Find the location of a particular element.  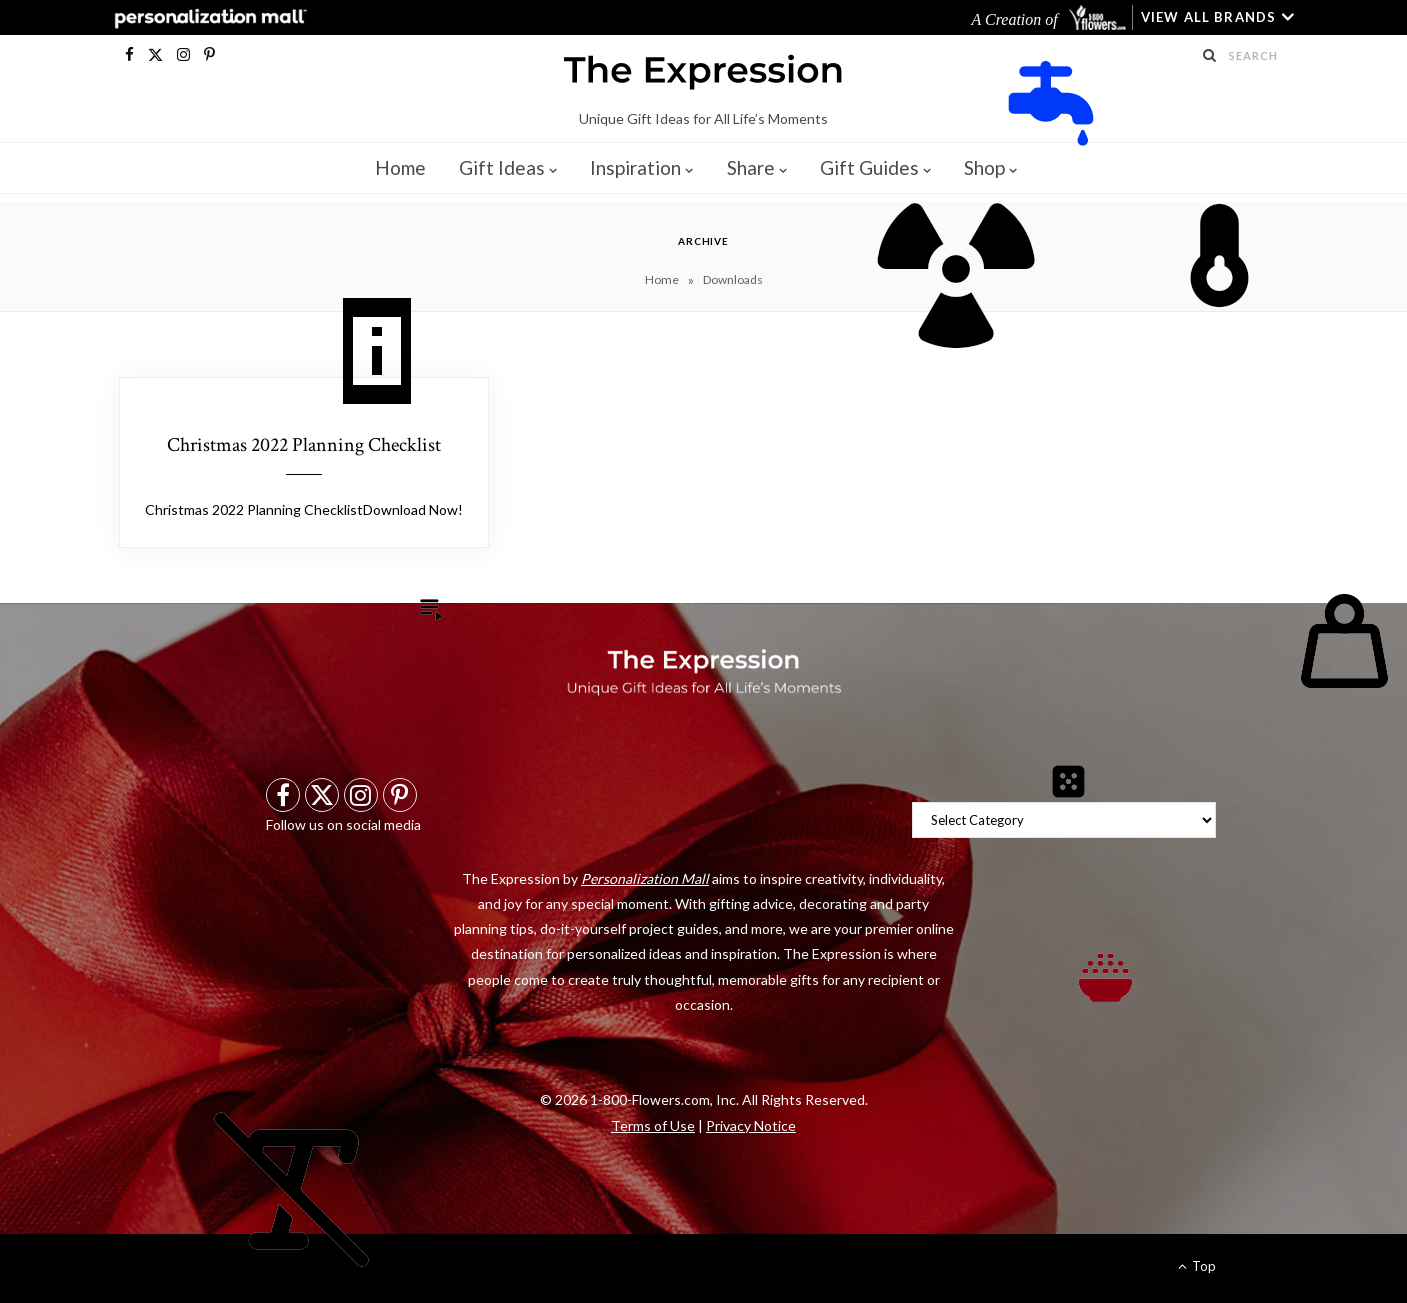

set or adjust item weight is located at coordinates (1344, 643).